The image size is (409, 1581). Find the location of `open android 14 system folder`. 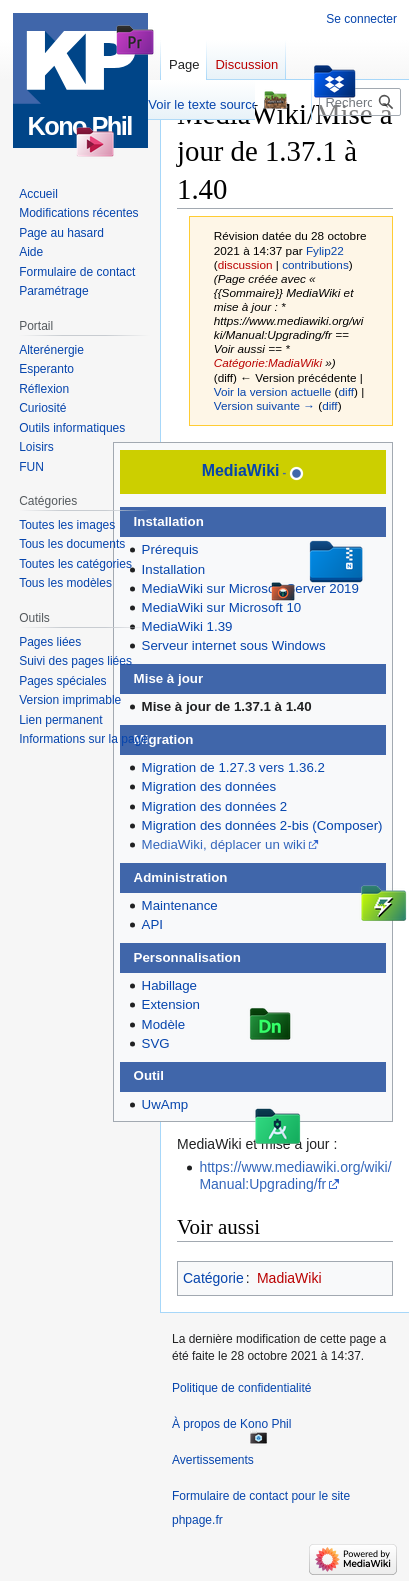

open android 14 system folder is located at coordinates (283, 592).